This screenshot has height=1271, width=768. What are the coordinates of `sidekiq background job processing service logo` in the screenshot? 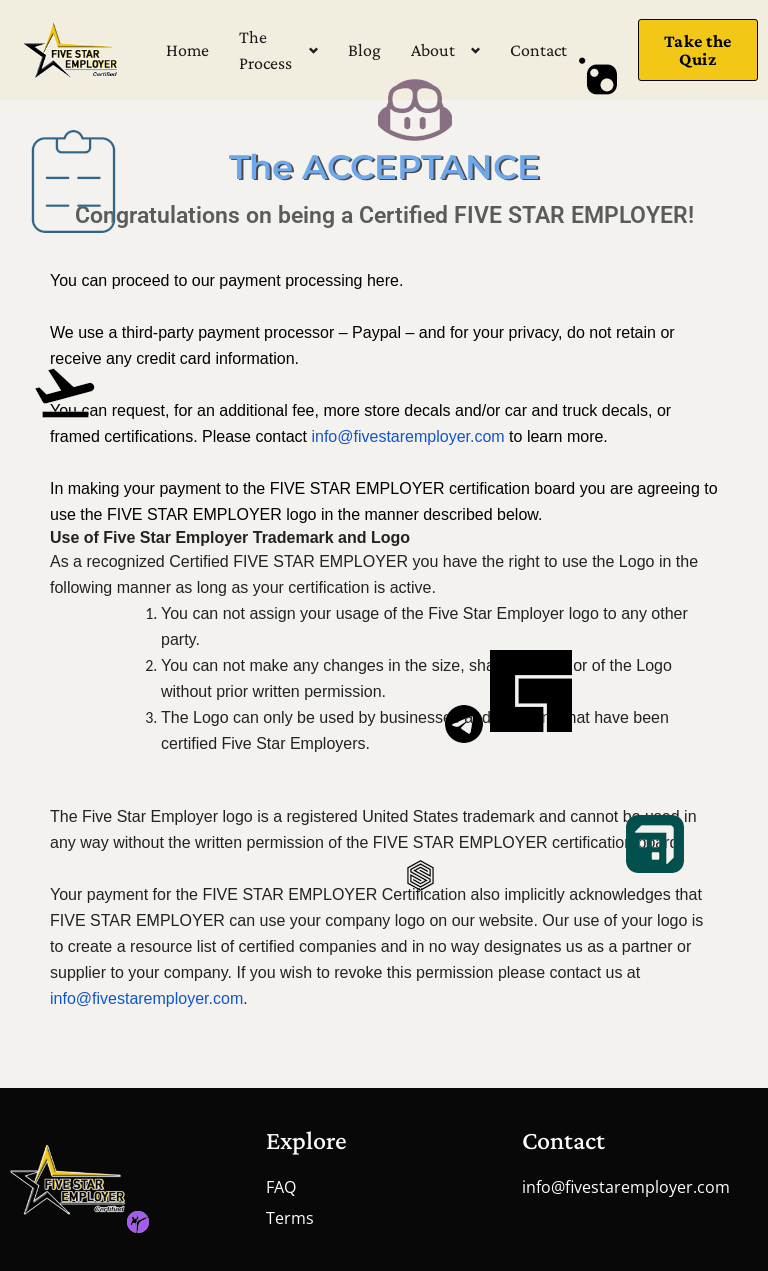 It's located at (138, 1222).